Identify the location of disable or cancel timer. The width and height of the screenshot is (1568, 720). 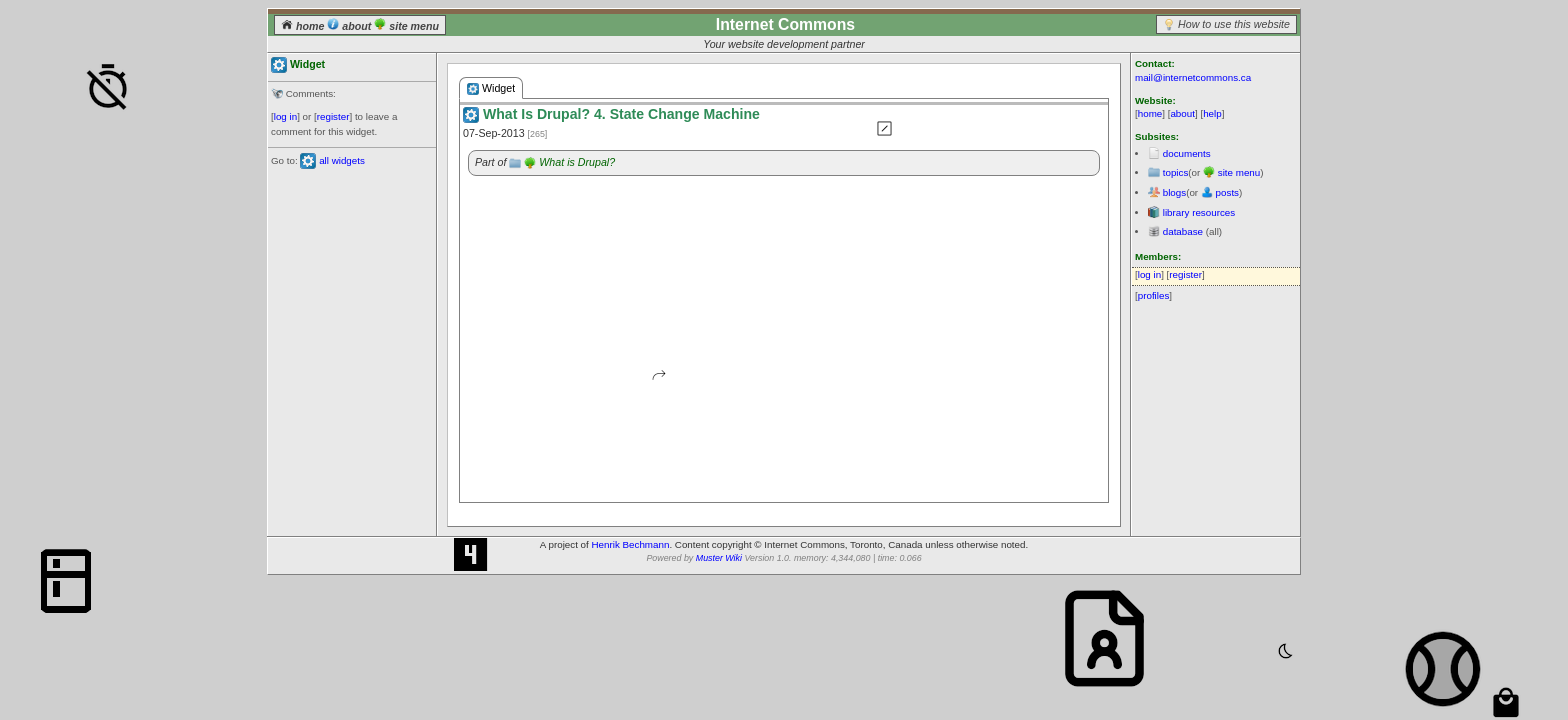
(108, 87).